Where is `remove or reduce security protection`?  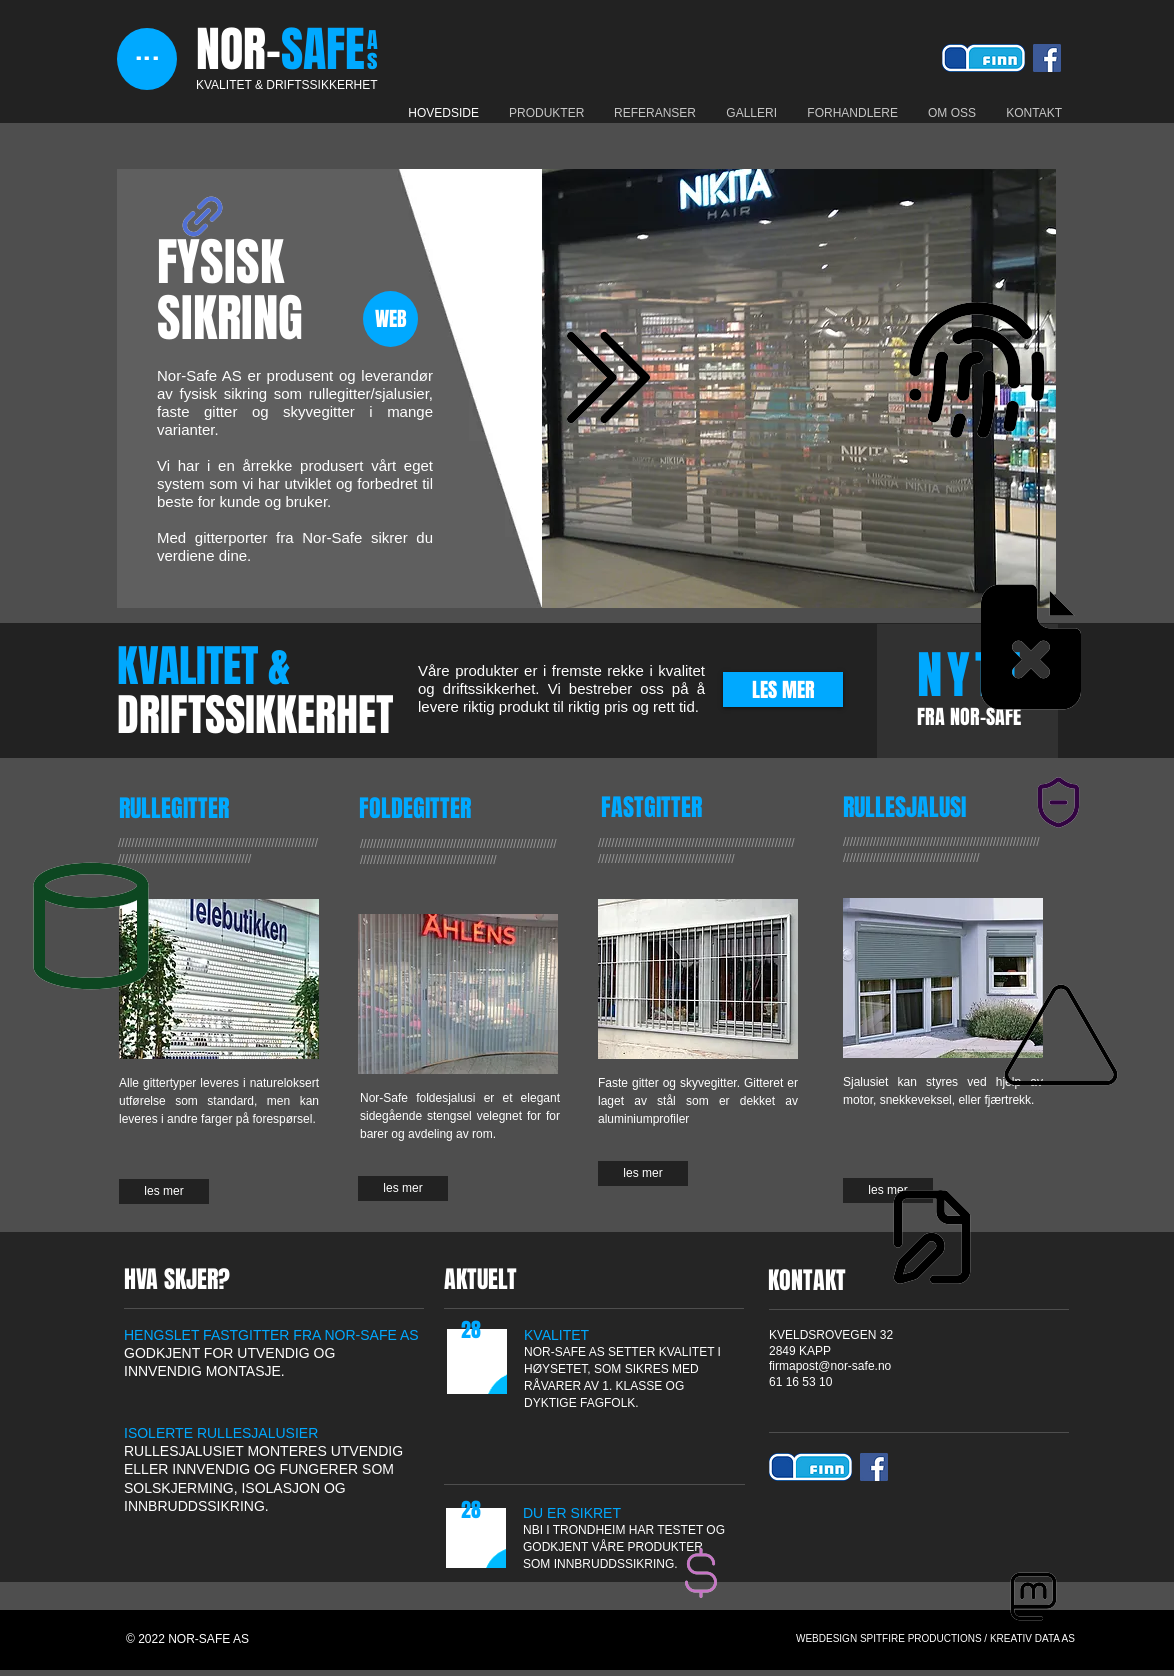 remove or reduce security protection is located at coordinates (1058, 802).